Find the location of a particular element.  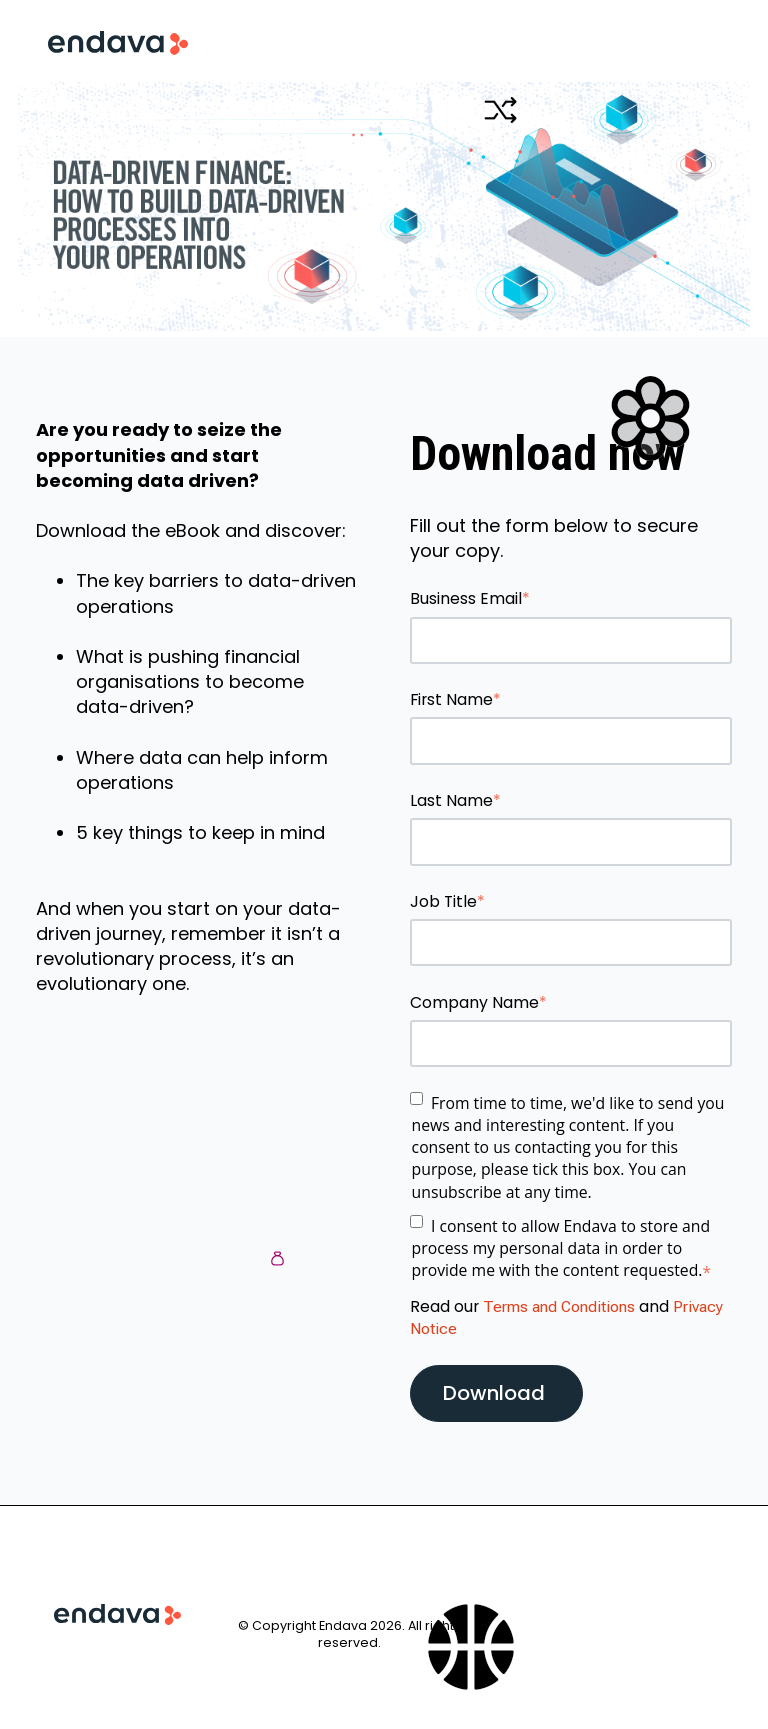

shuffle or randomize playback order is located at coordinates (500, 110).